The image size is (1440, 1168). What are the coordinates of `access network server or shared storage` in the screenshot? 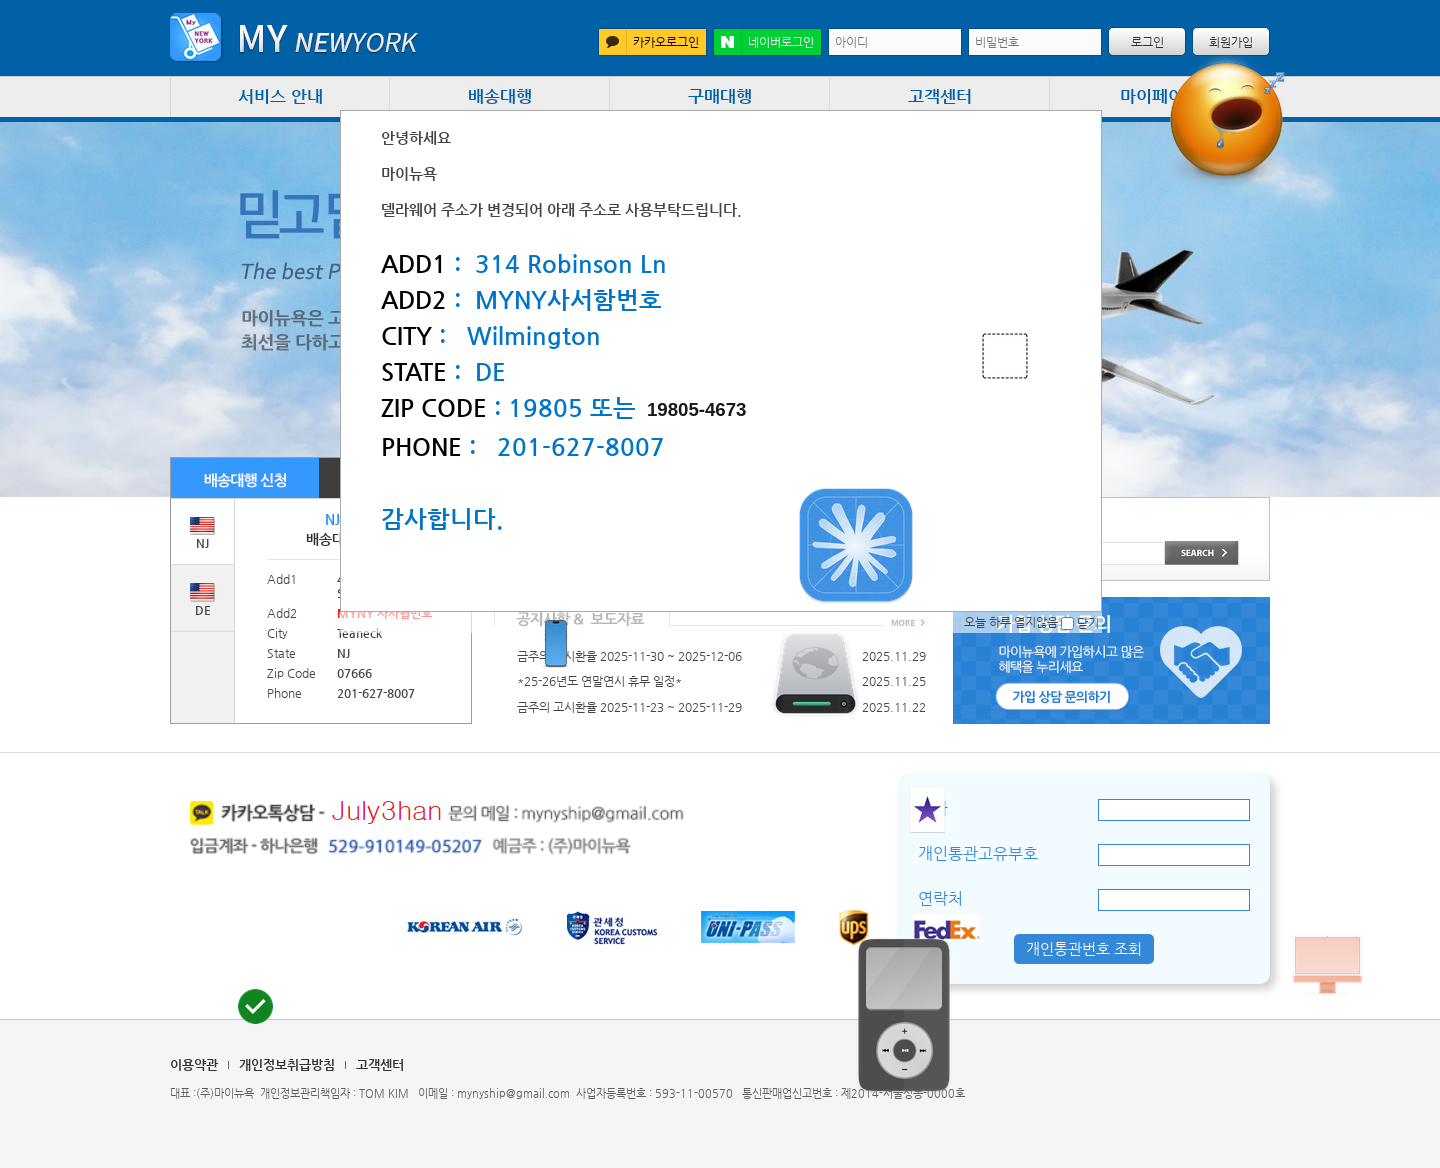 It's located at (815, 673).